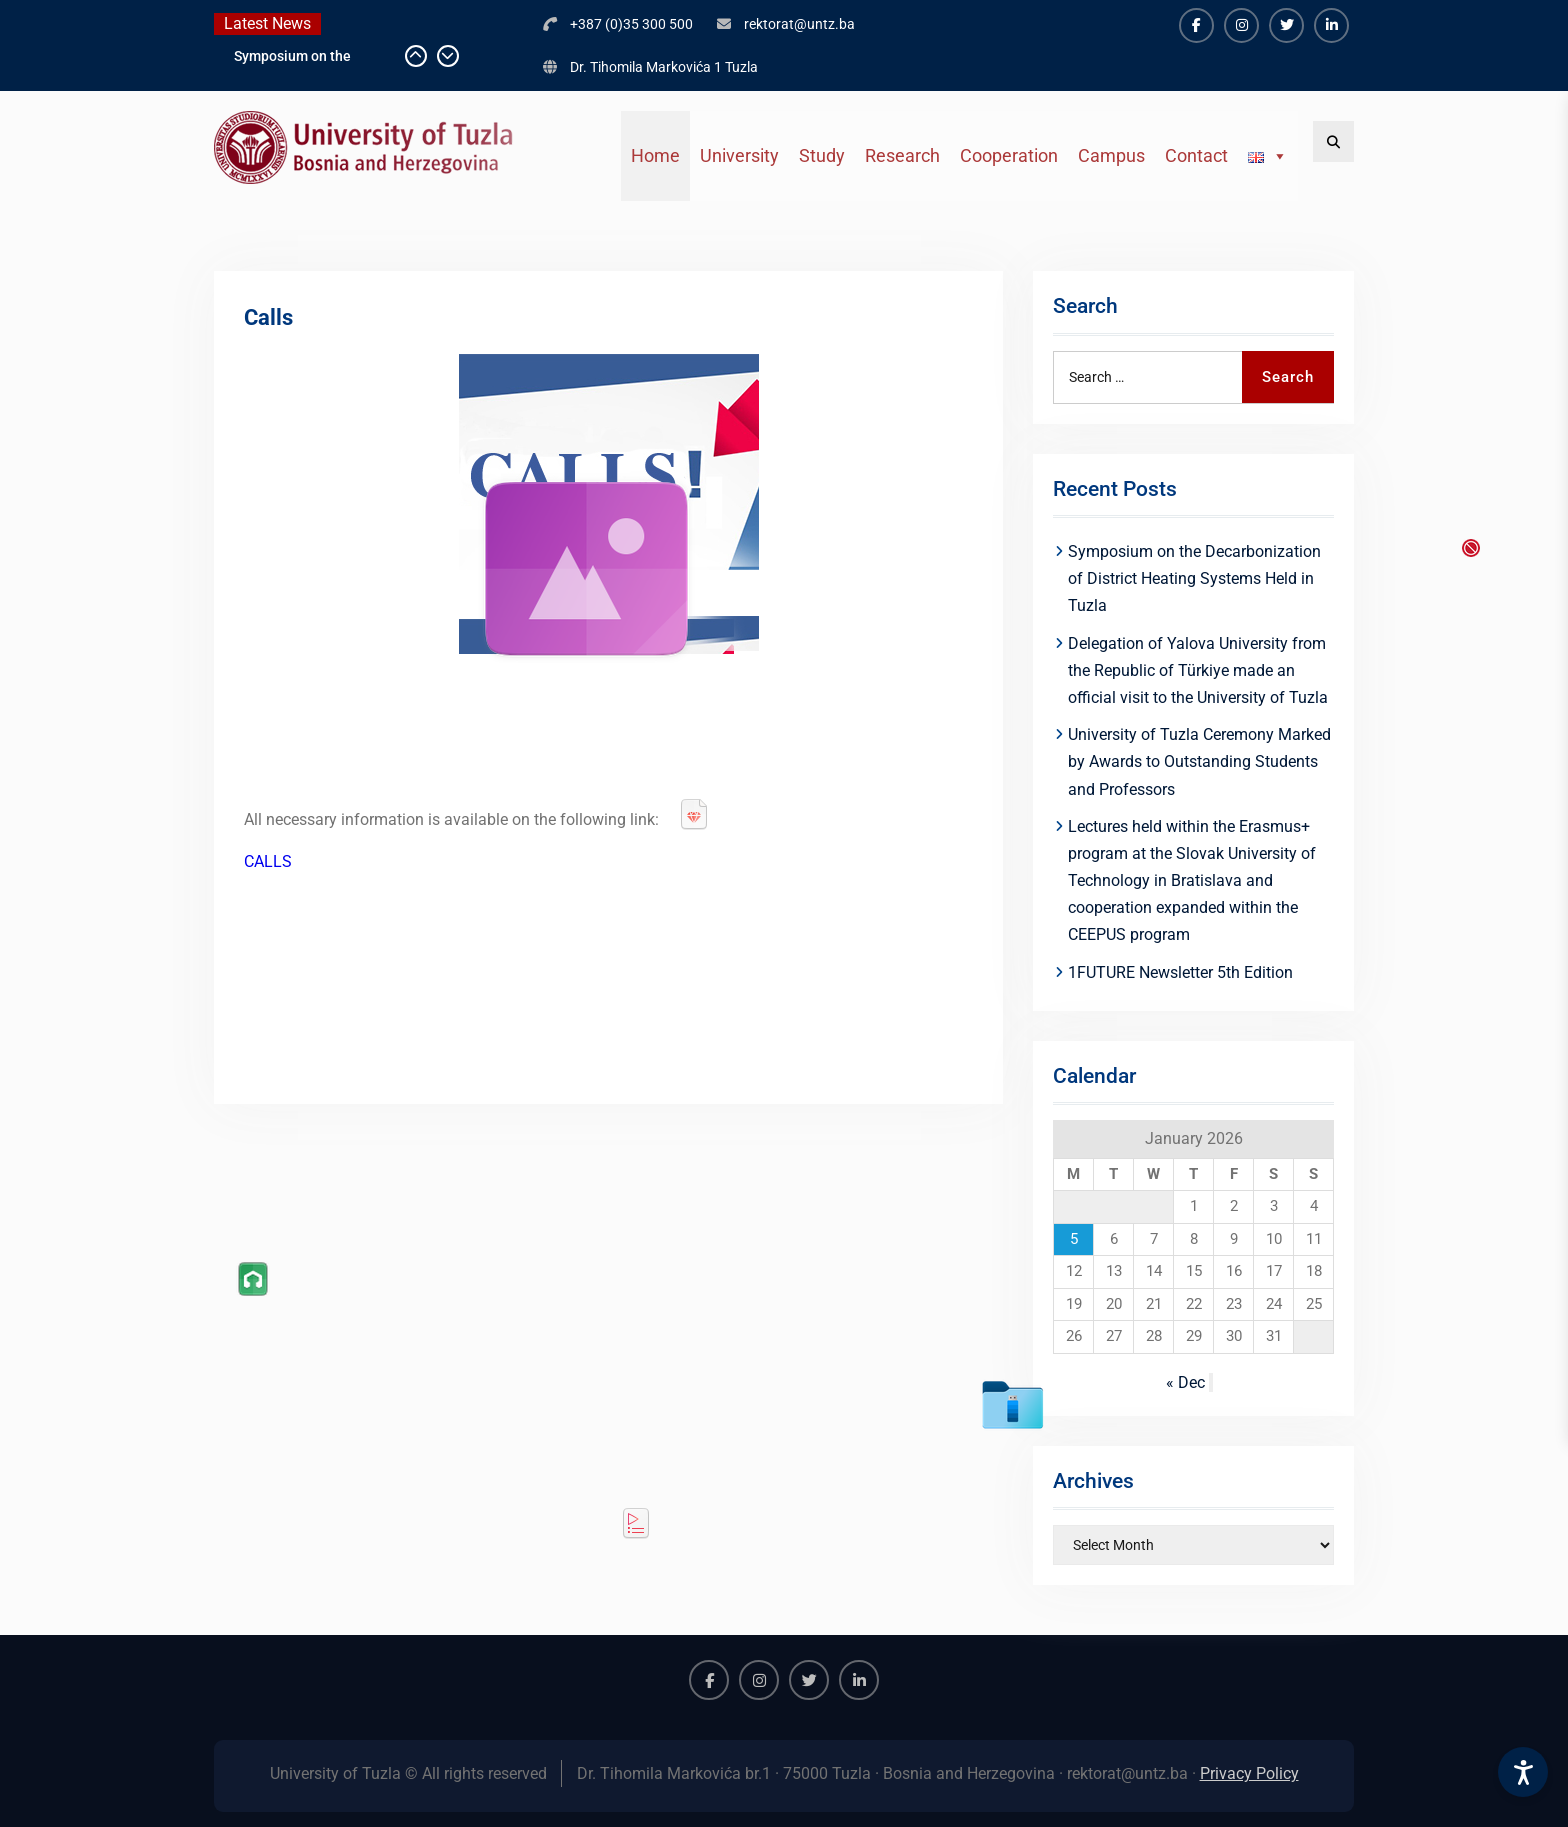  Describe the element at coordinates (586, 561) in the screenshot. I see `open an image file` at that location.